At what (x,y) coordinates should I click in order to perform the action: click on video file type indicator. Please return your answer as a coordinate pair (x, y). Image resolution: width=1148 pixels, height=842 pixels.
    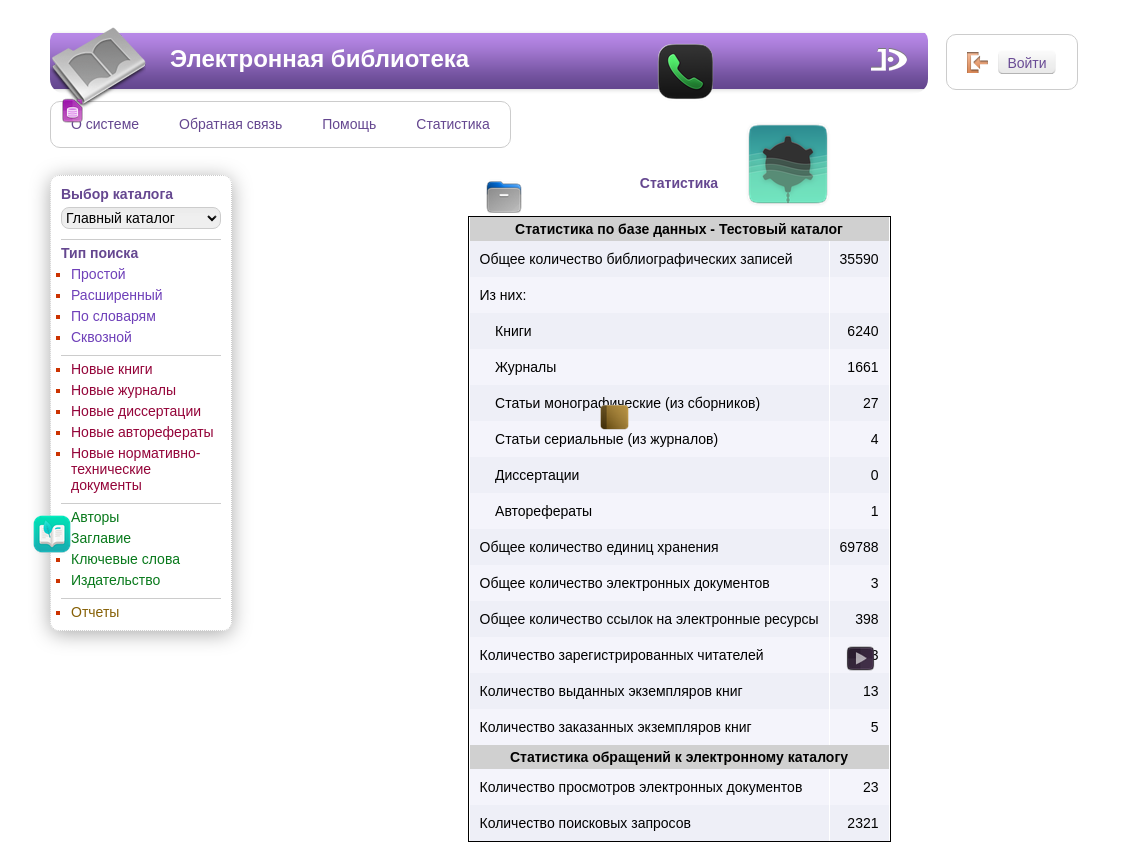
    Looking at the image, I should click on (860, 657).